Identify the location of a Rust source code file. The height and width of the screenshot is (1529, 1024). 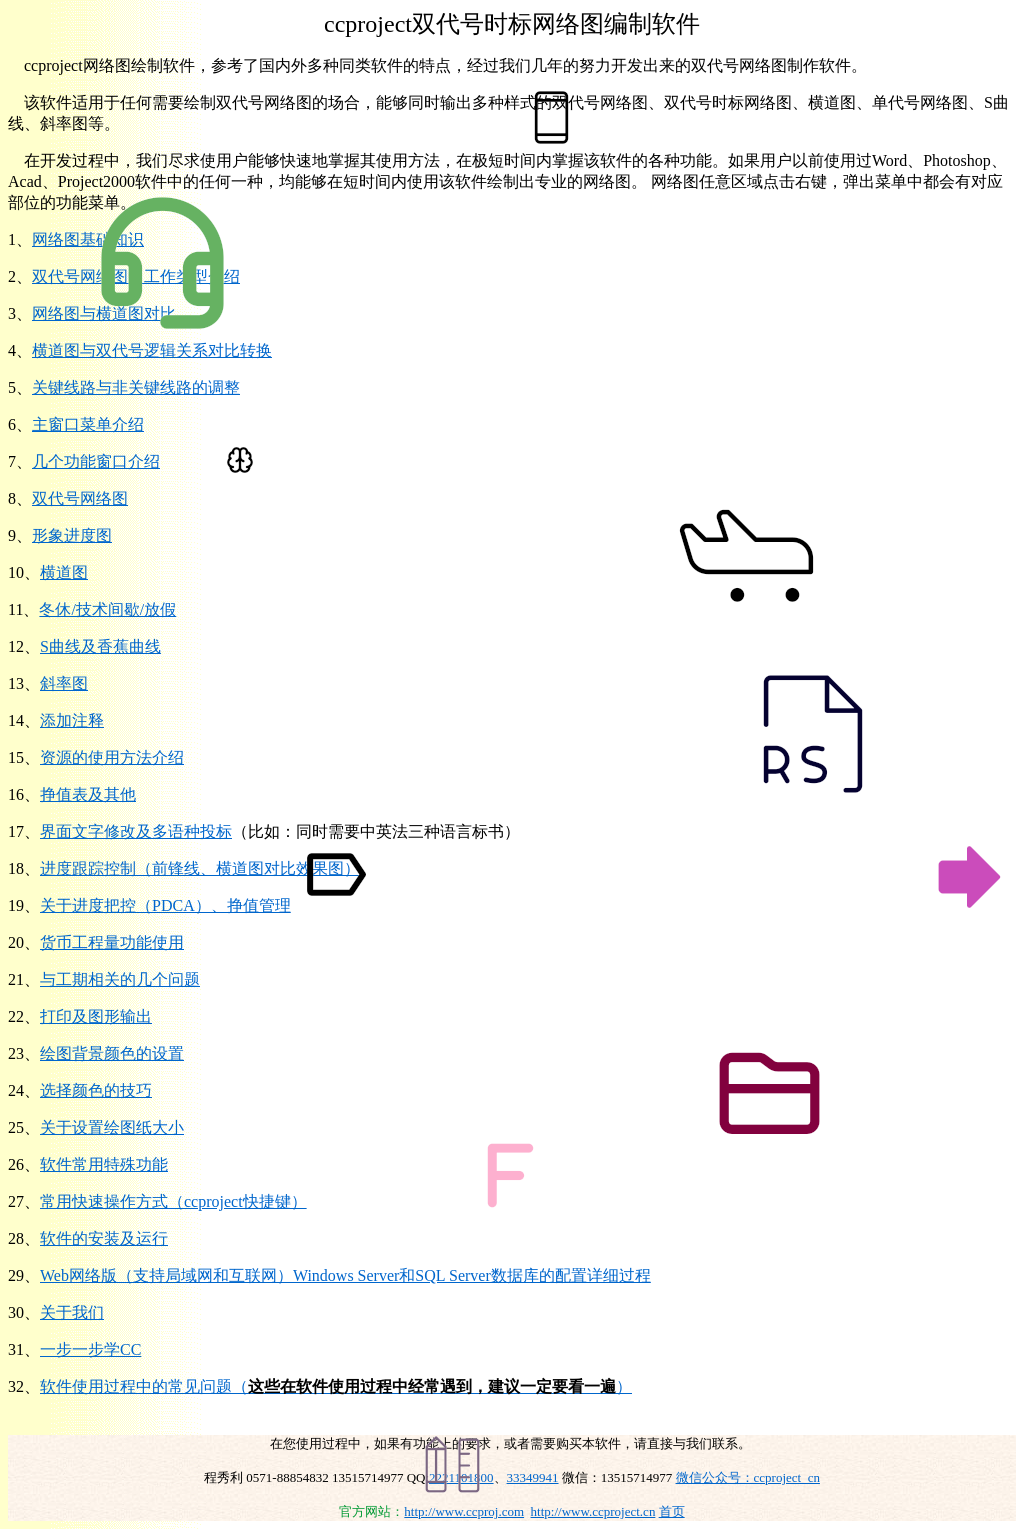
(813, 734).